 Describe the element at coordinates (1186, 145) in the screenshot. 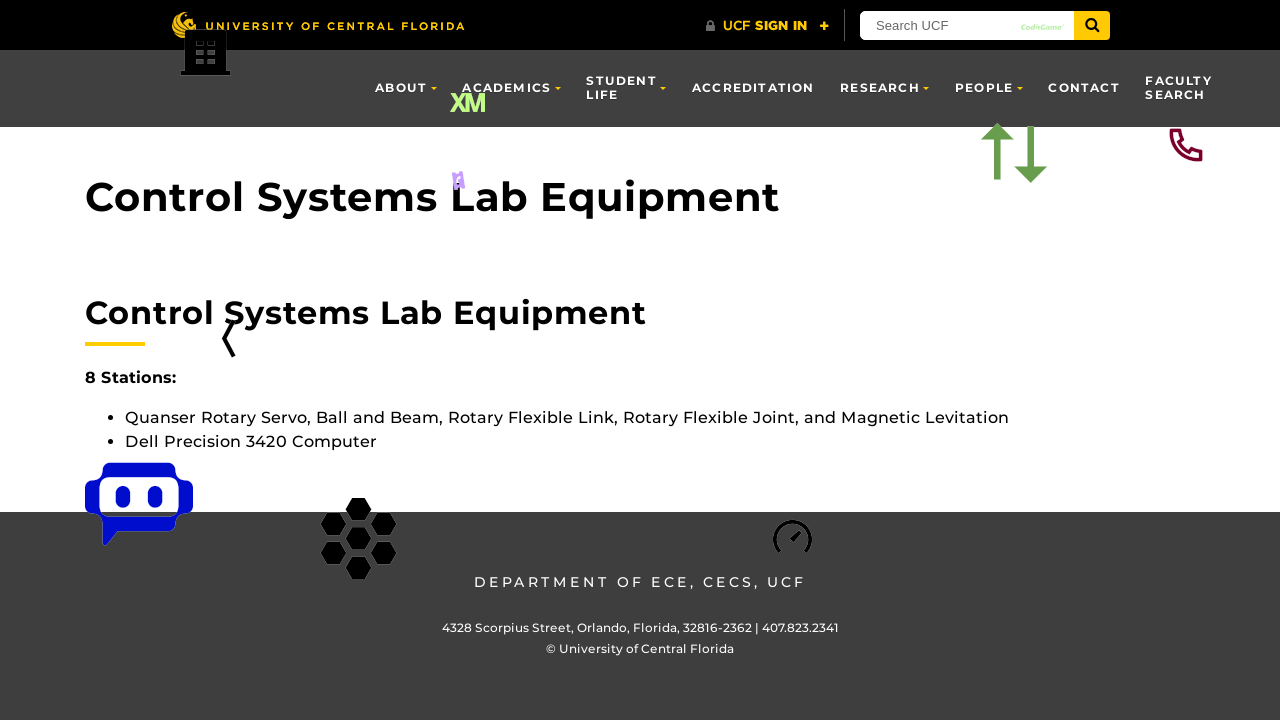

I see `make a phone call` at that location.